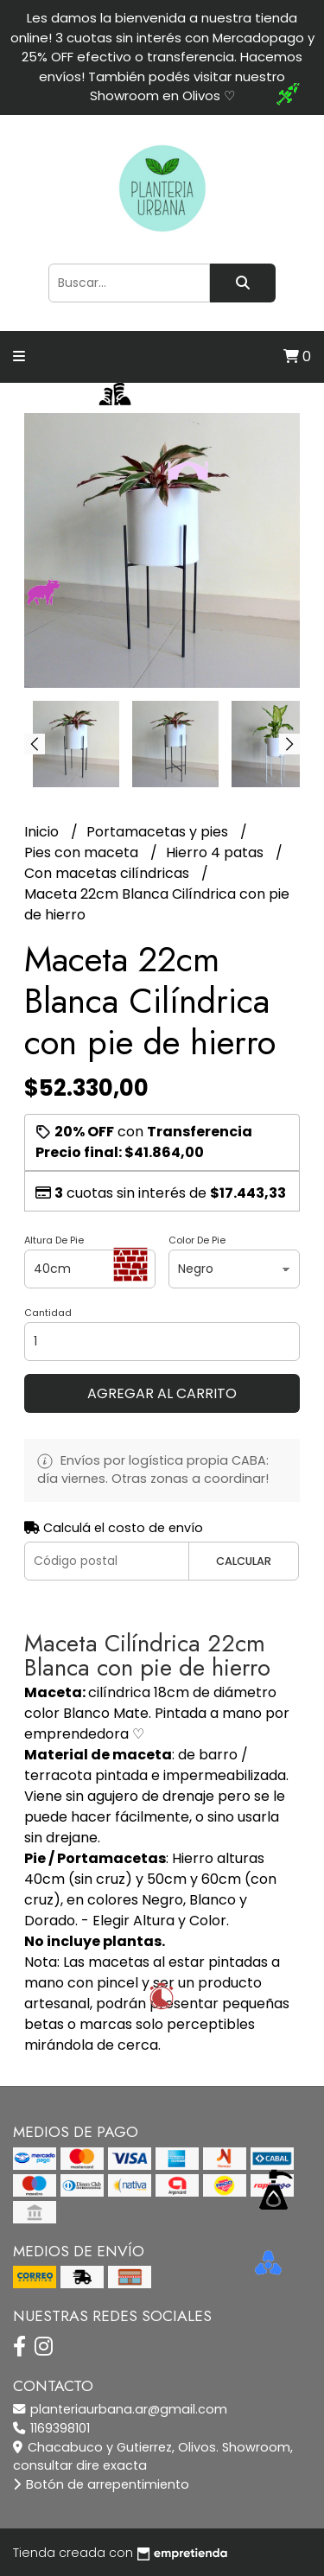 The height and width of the screenshot is (2576, 324). What do you see at coordinates (187, 461) in the screenshot?
I see `build or place a bridge structure` at bounding box center [187, 461].